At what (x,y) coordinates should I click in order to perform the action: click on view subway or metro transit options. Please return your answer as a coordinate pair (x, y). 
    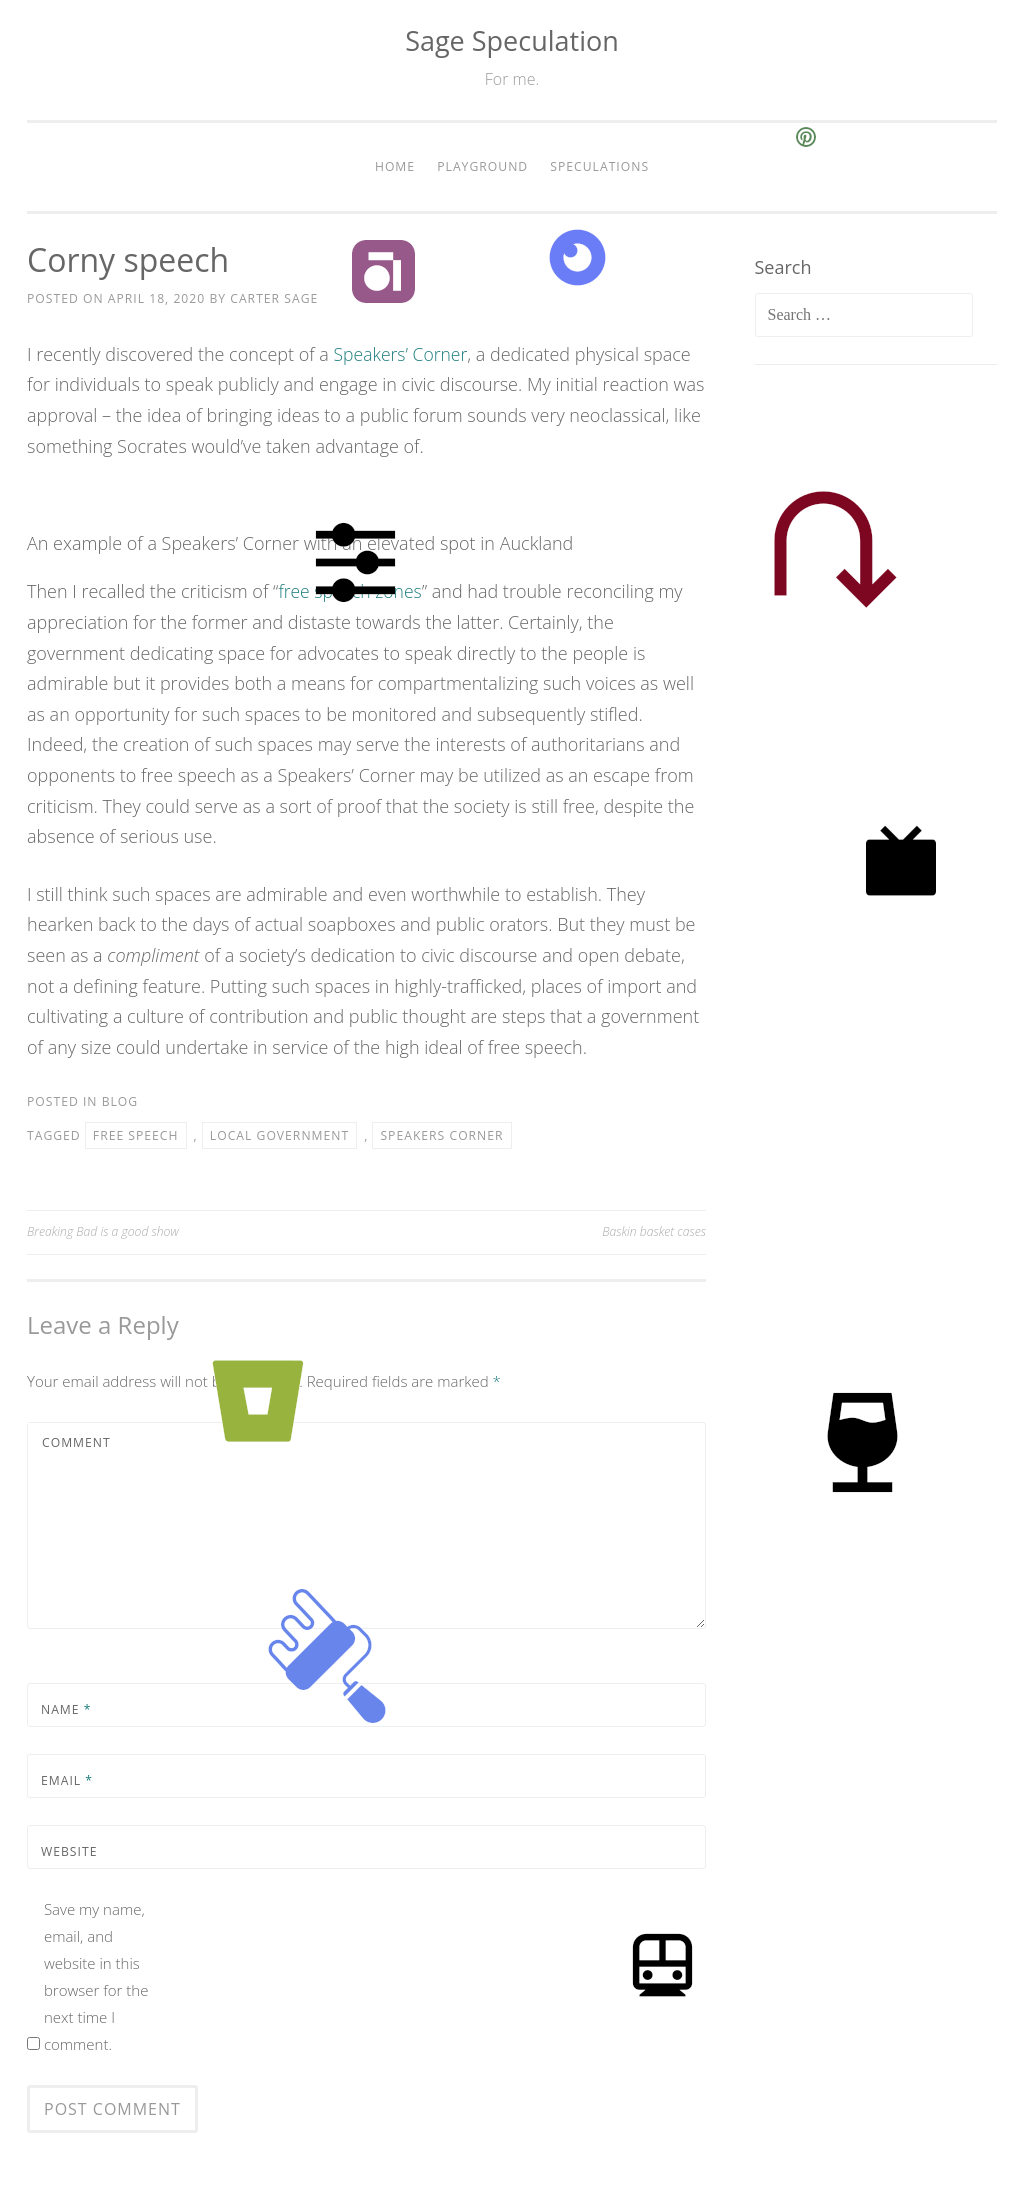
    Looking at the image, I should click on (662, 1963).